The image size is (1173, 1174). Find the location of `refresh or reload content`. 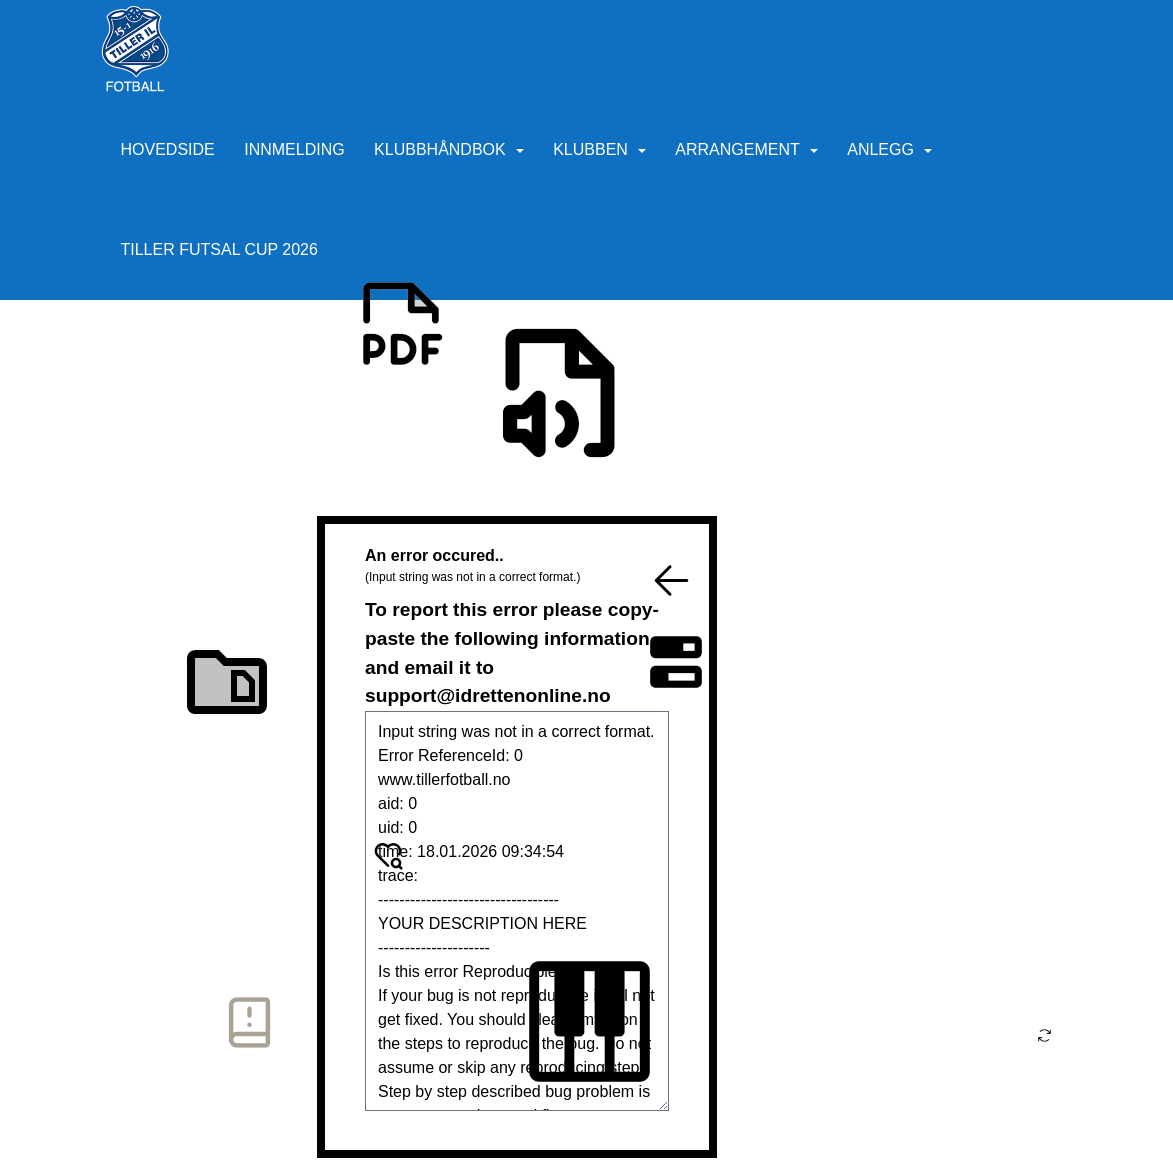

refresh or reload content is located at coordinates (1044, 1035).